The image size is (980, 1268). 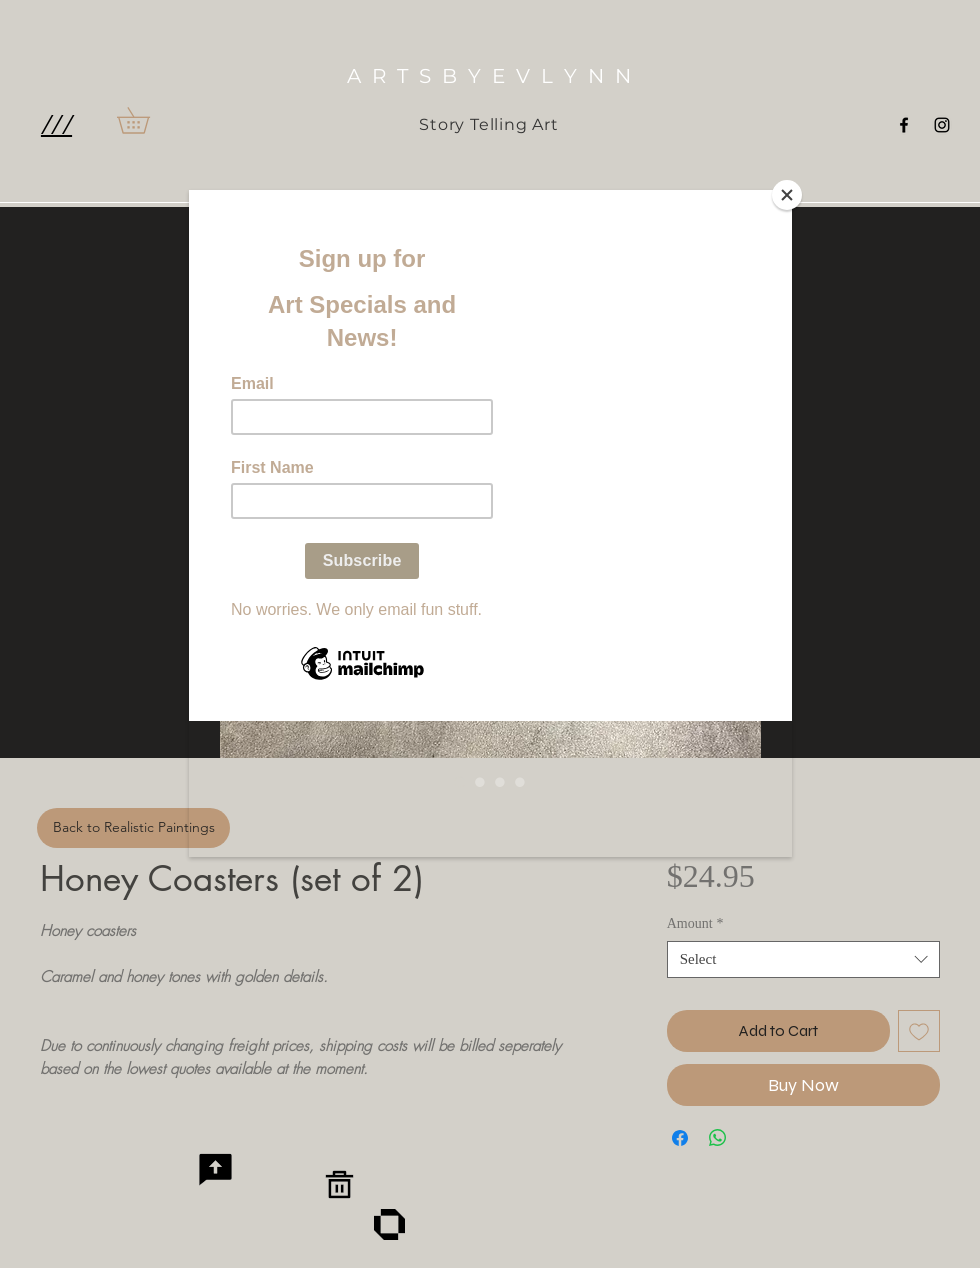 What do you see at coordinates (339, 1184) in the screenshot?
I see `delete selected item` at bounding box center [339, 1184].